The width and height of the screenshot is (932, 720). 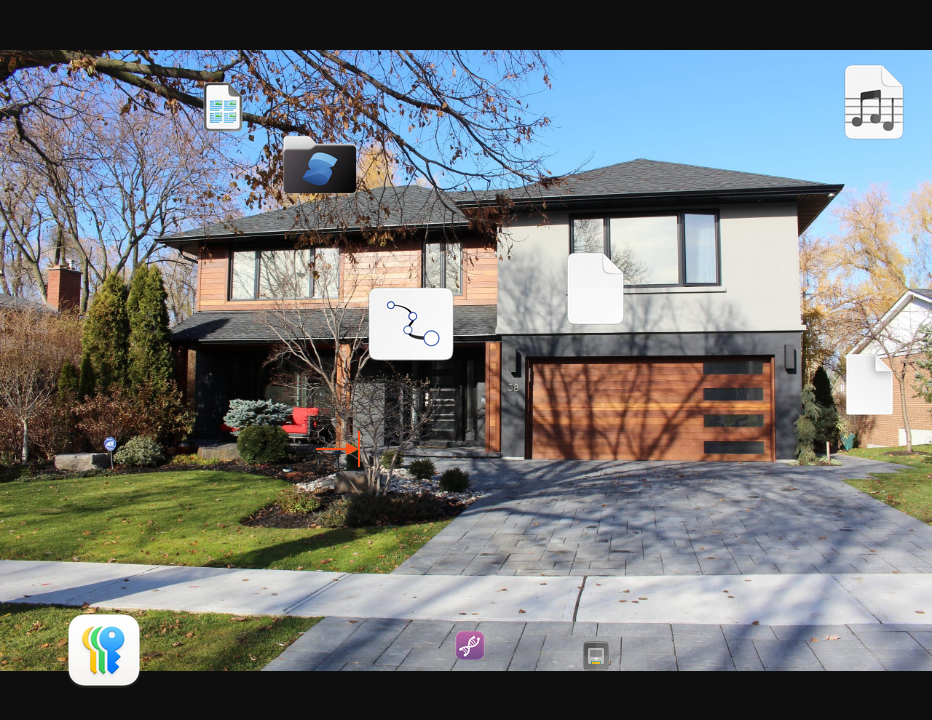 What do you see at coordinates (874, 102) in the screenshot?
I see `an eMelody ringtone or melody file` at bounding box center [874, 102].